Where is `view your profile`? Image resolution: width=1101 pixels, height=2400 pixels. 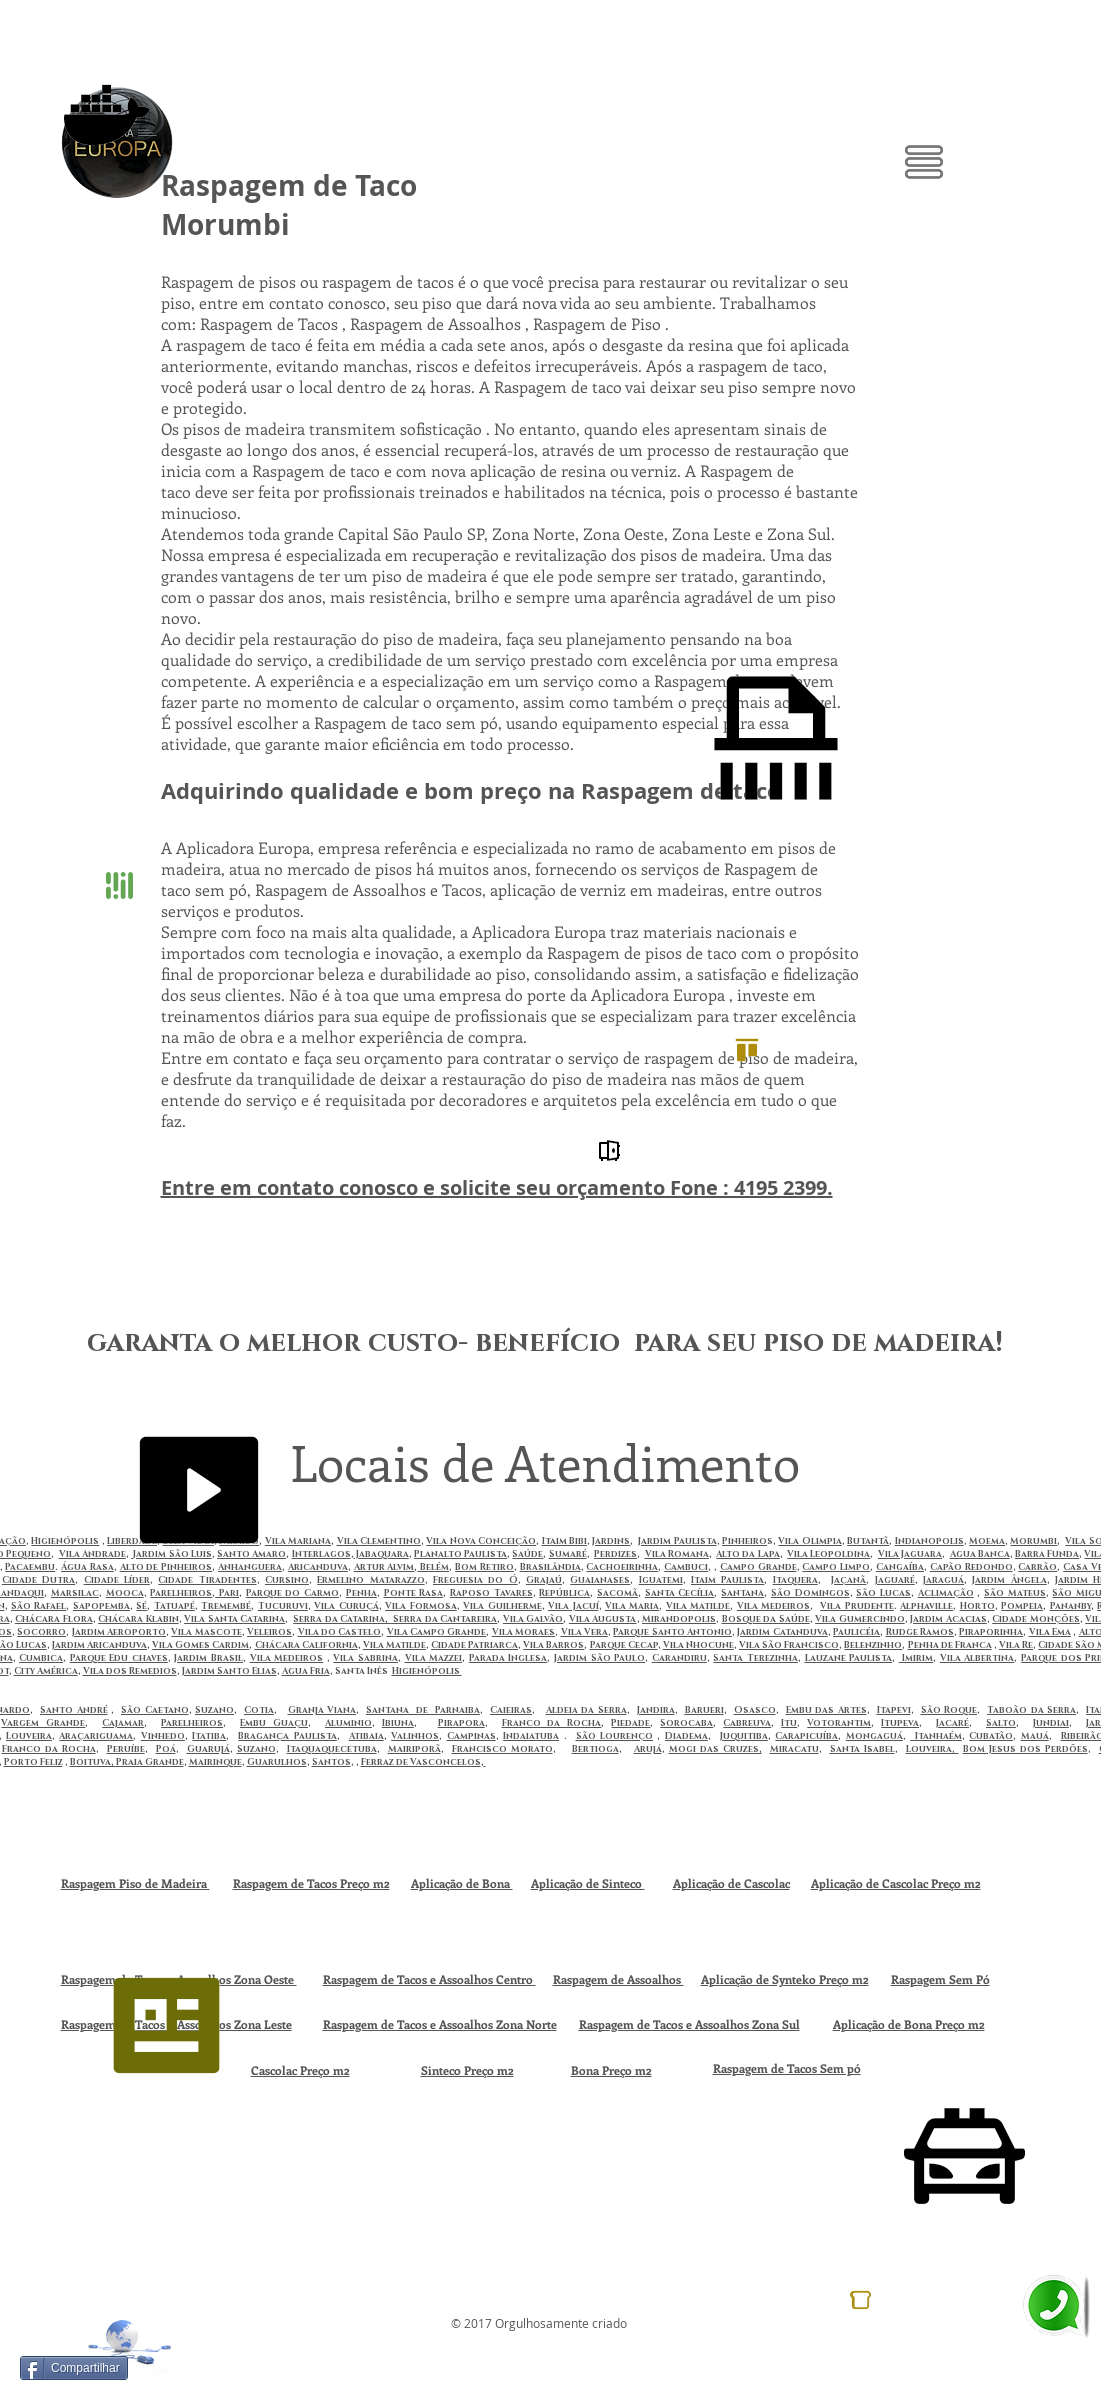 view your profile is located at coordinates (166, 2025).